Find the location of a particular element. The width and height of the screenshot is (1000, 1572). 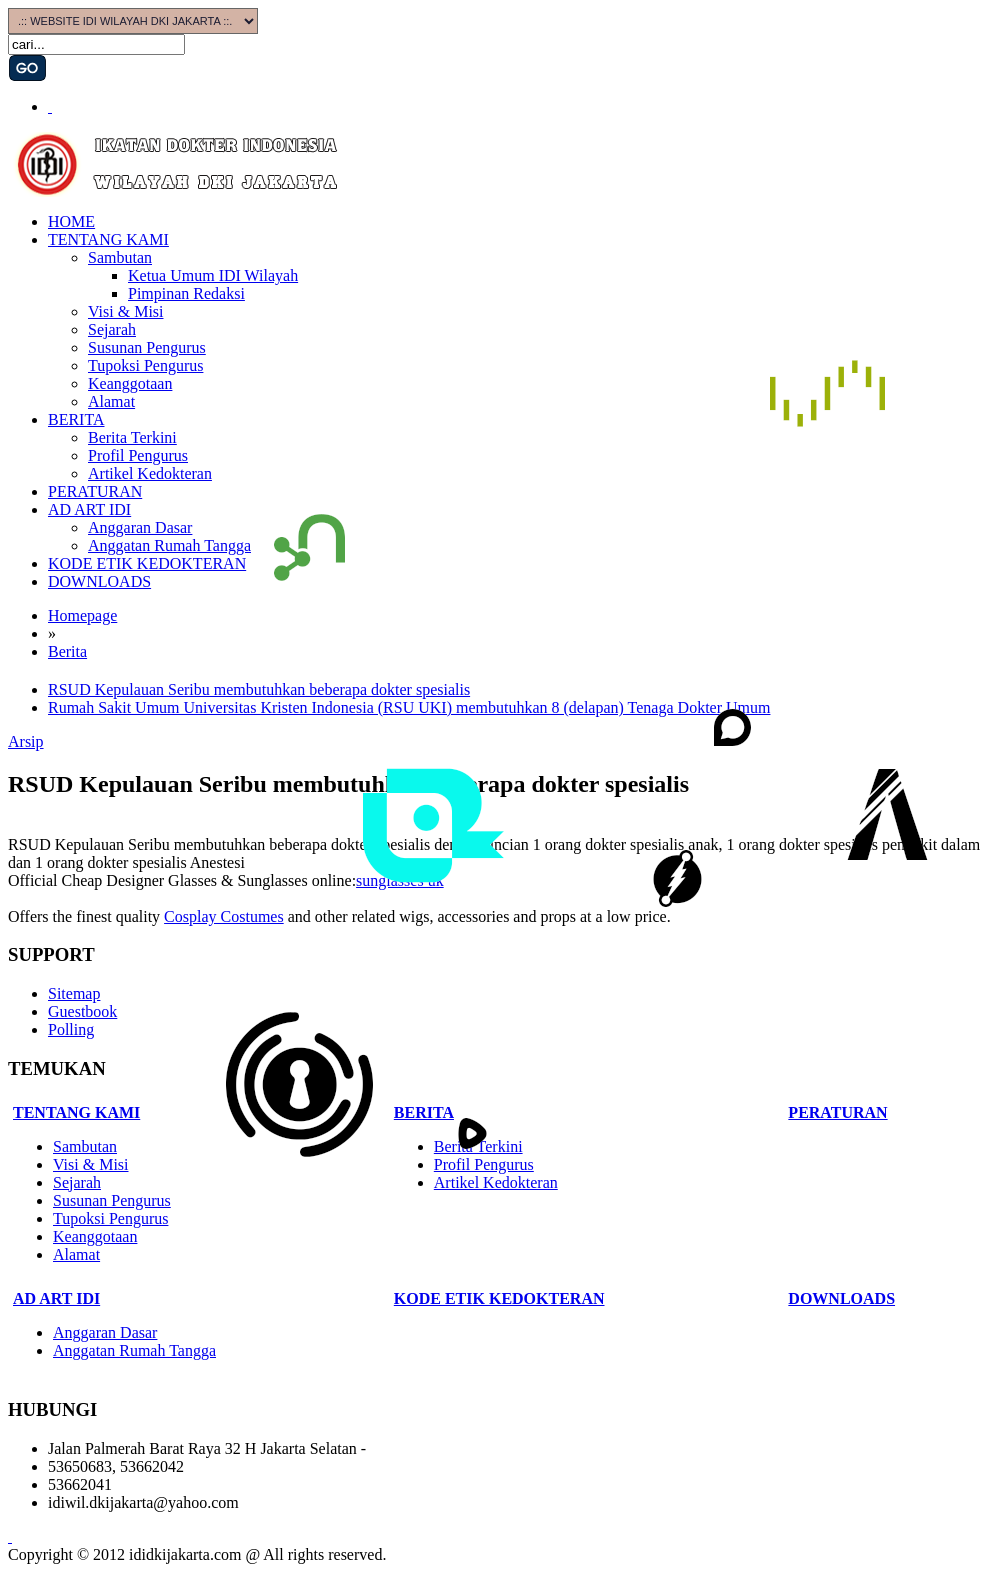

open FiveM game modification client is located at coordinates (887, 814).